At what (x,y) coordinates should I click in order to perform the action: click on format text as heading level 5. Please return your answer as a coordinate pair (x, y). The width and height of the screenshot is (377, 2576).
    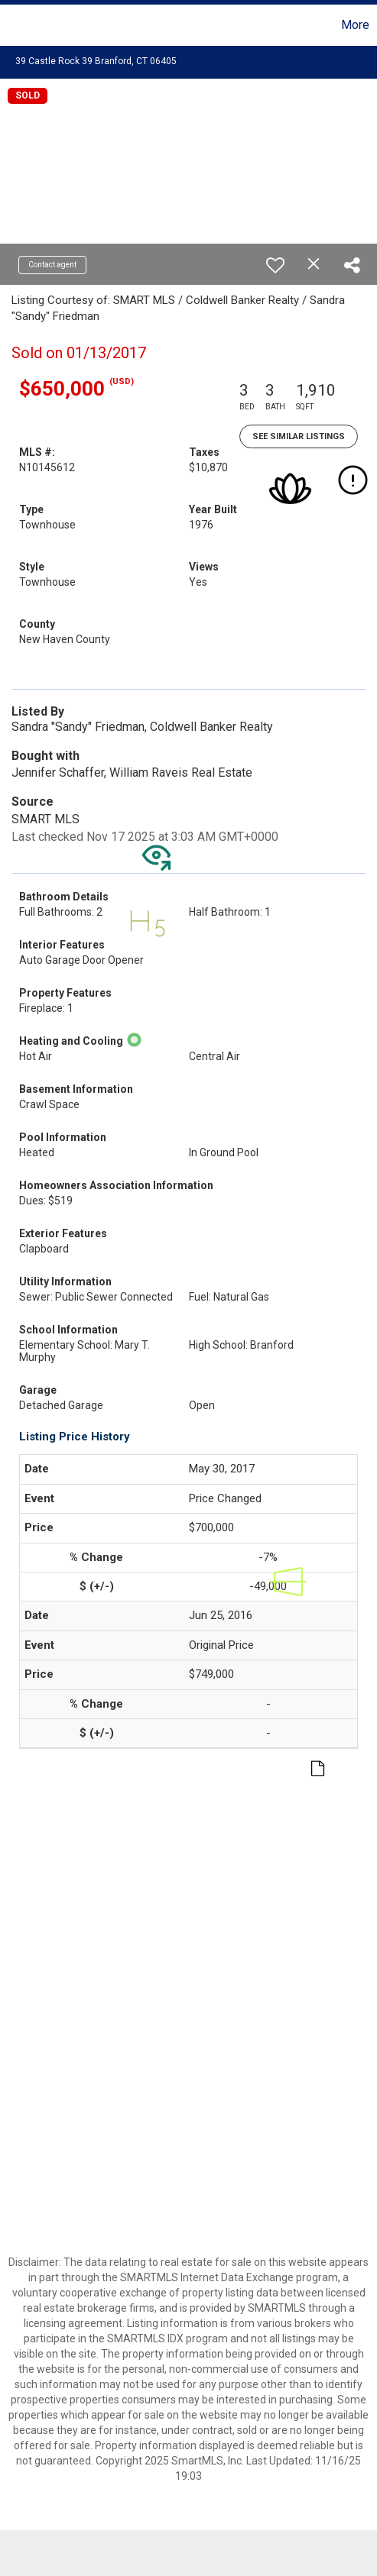
    Looking at the image, I should click on (145, 923).